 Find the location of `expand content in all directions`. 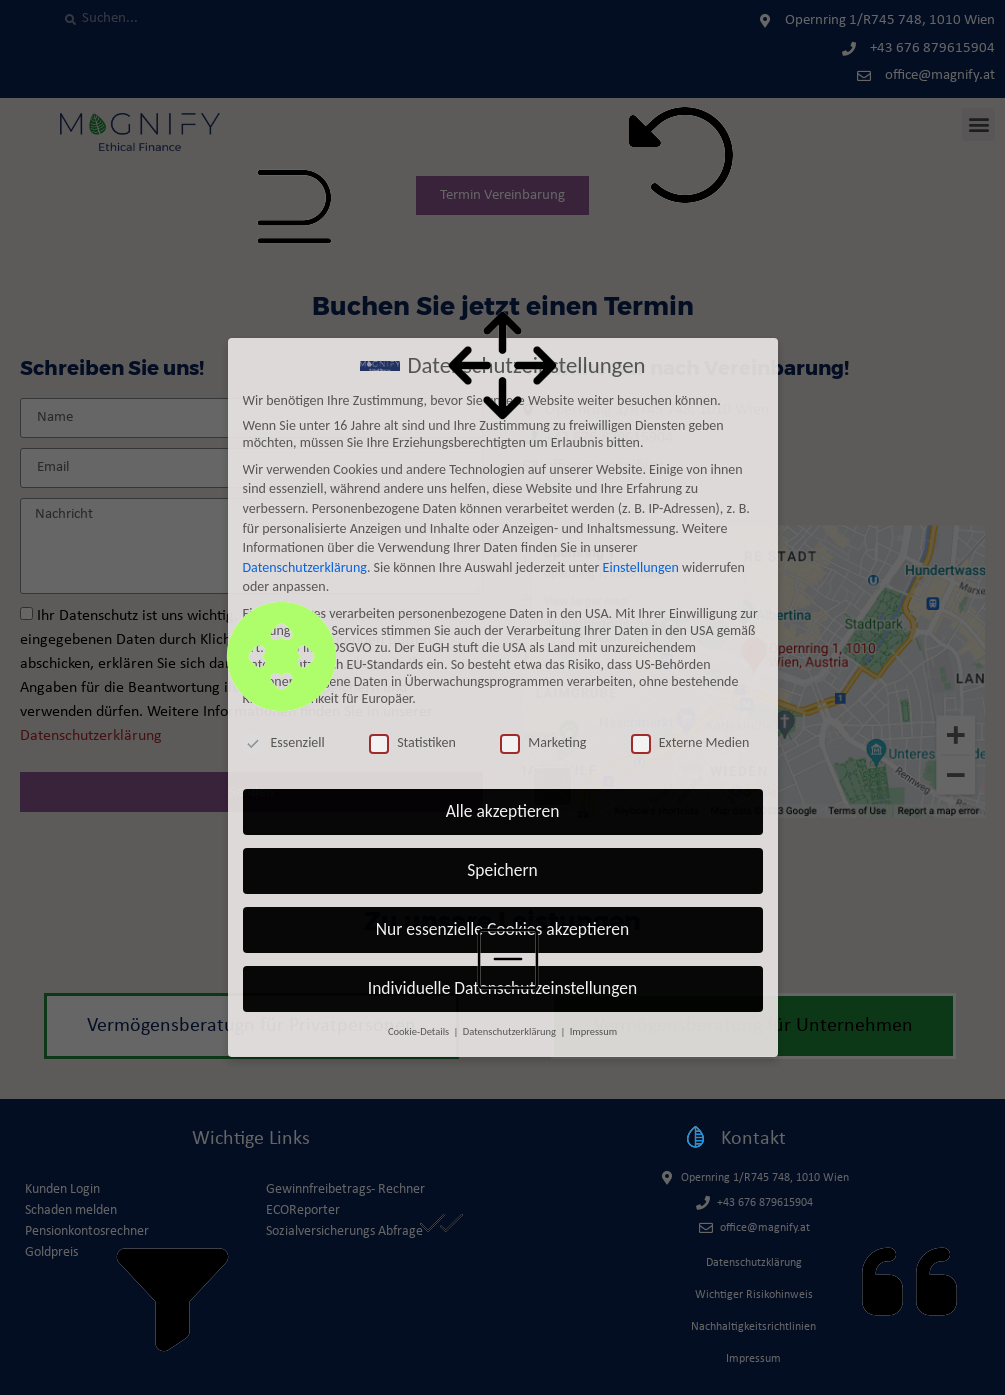

expand content in all directions is located at coordinates (502, 365).